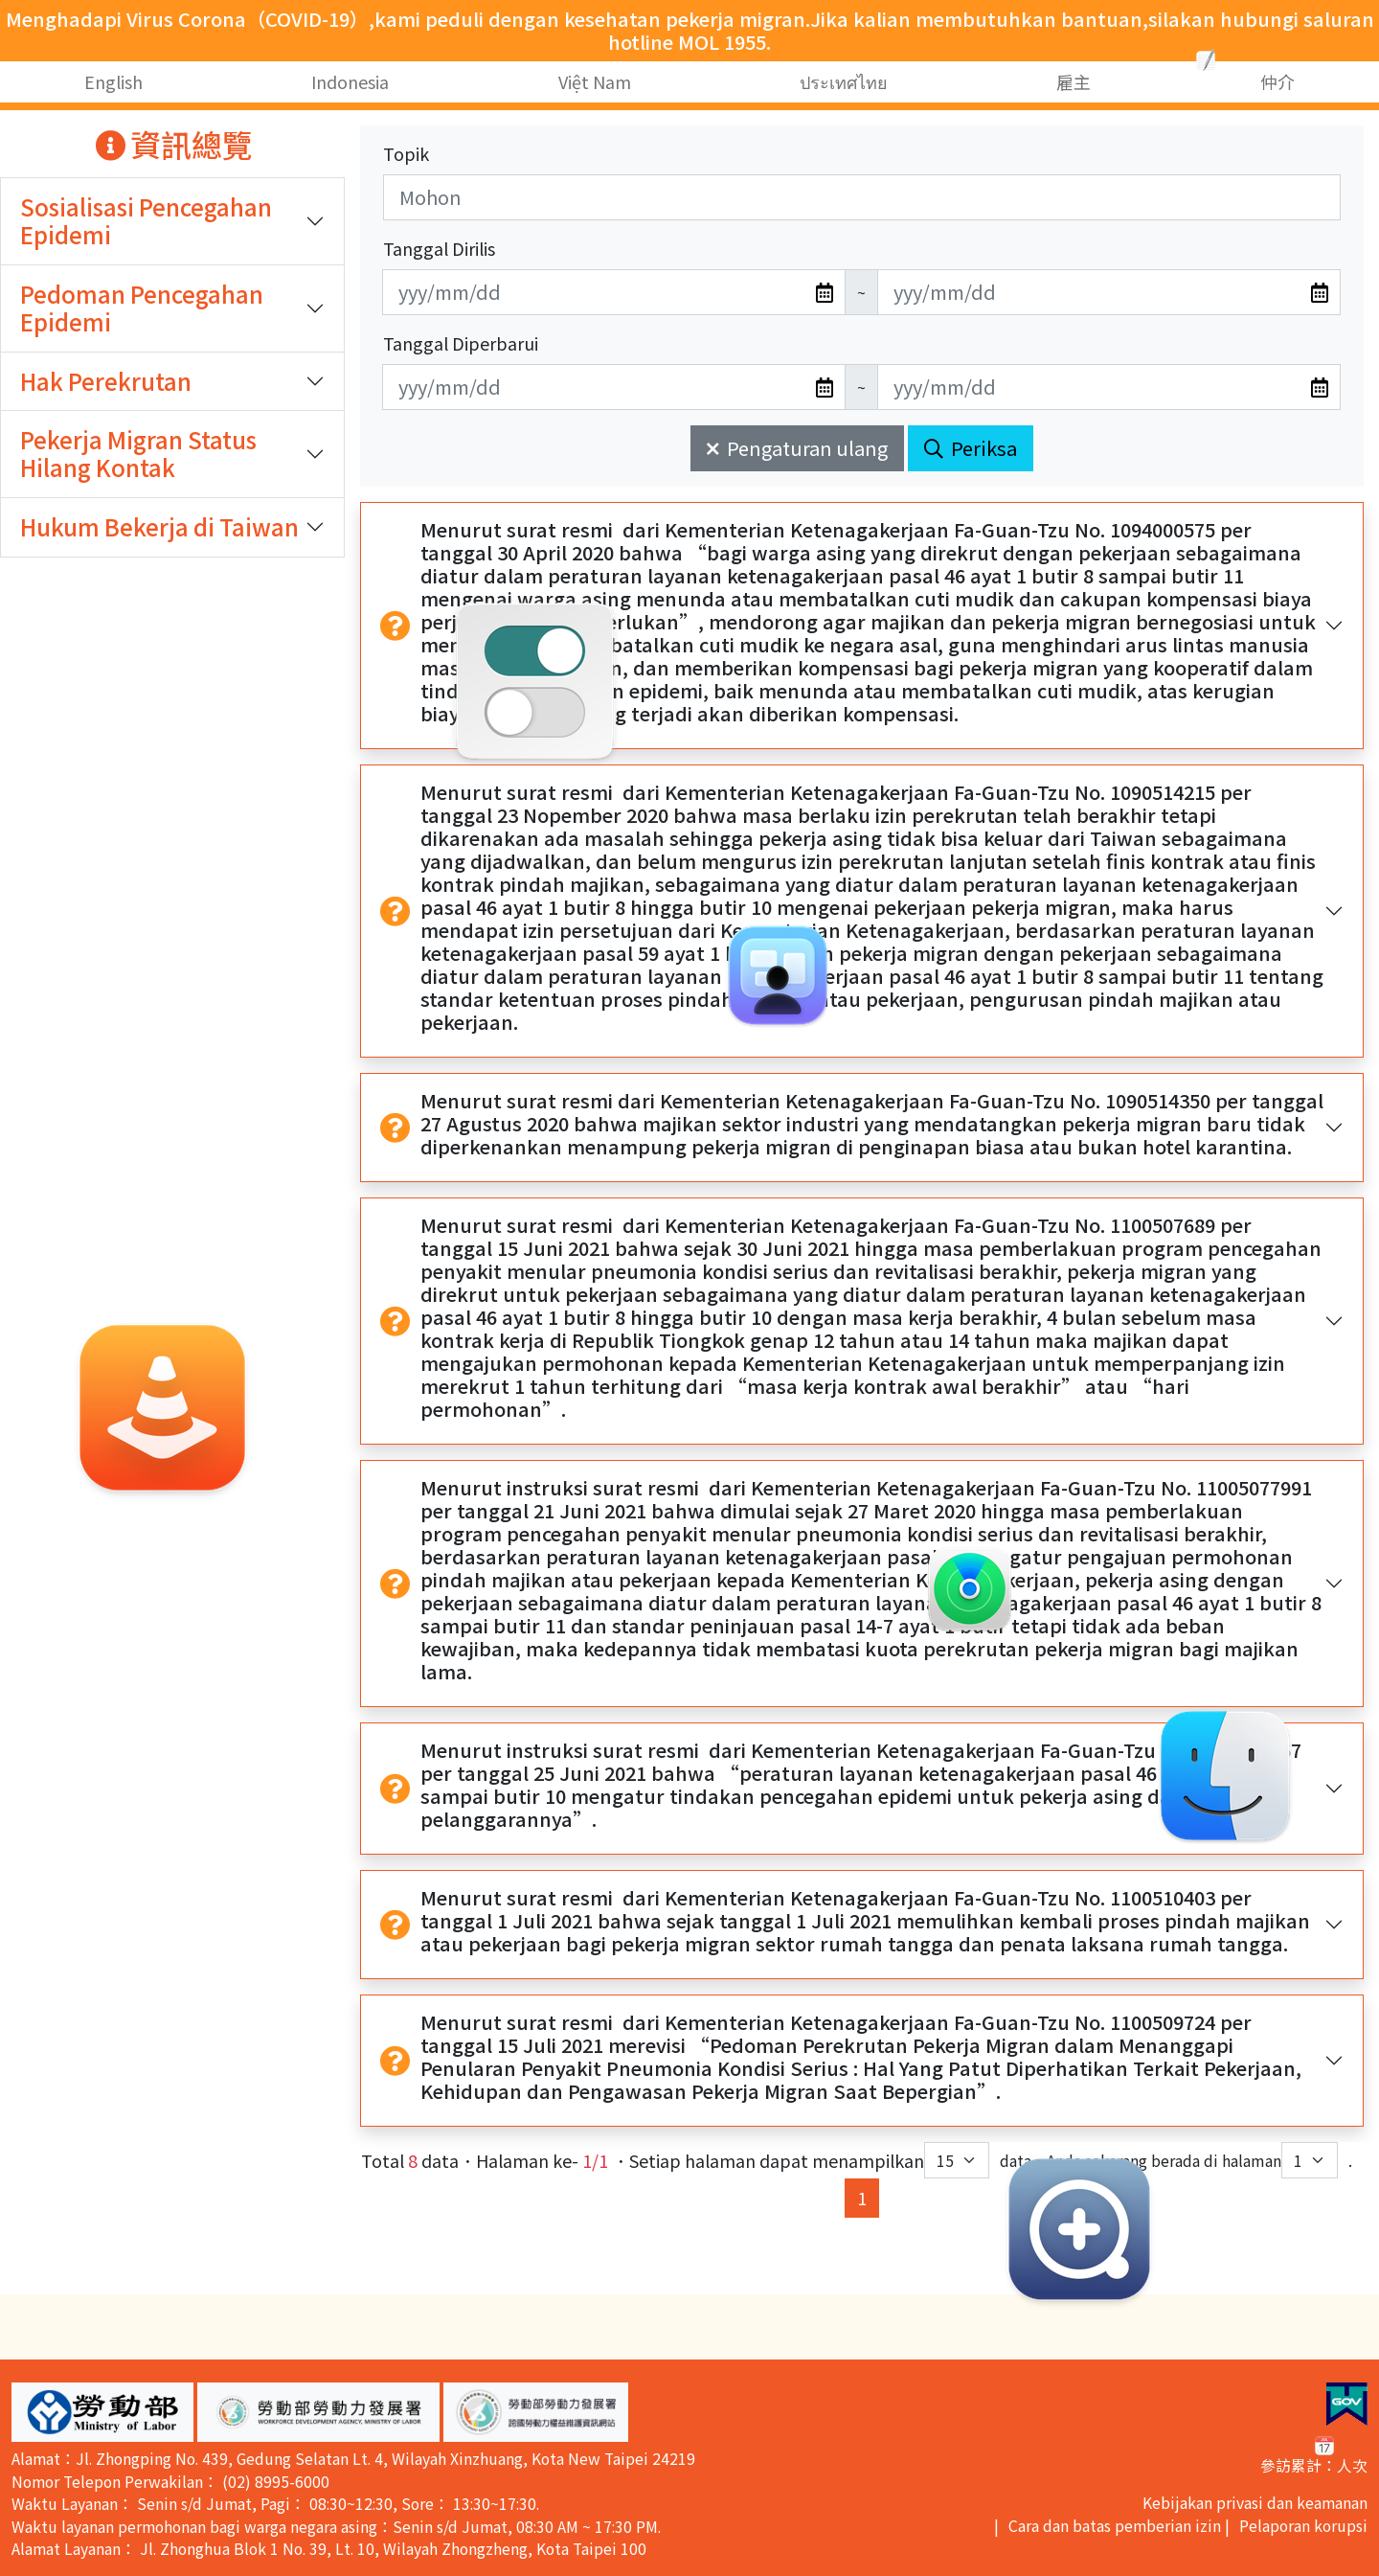 The height and width of the screenshot is (2576, 1379). I want to click on open VLC media player, so click(162, 1407).